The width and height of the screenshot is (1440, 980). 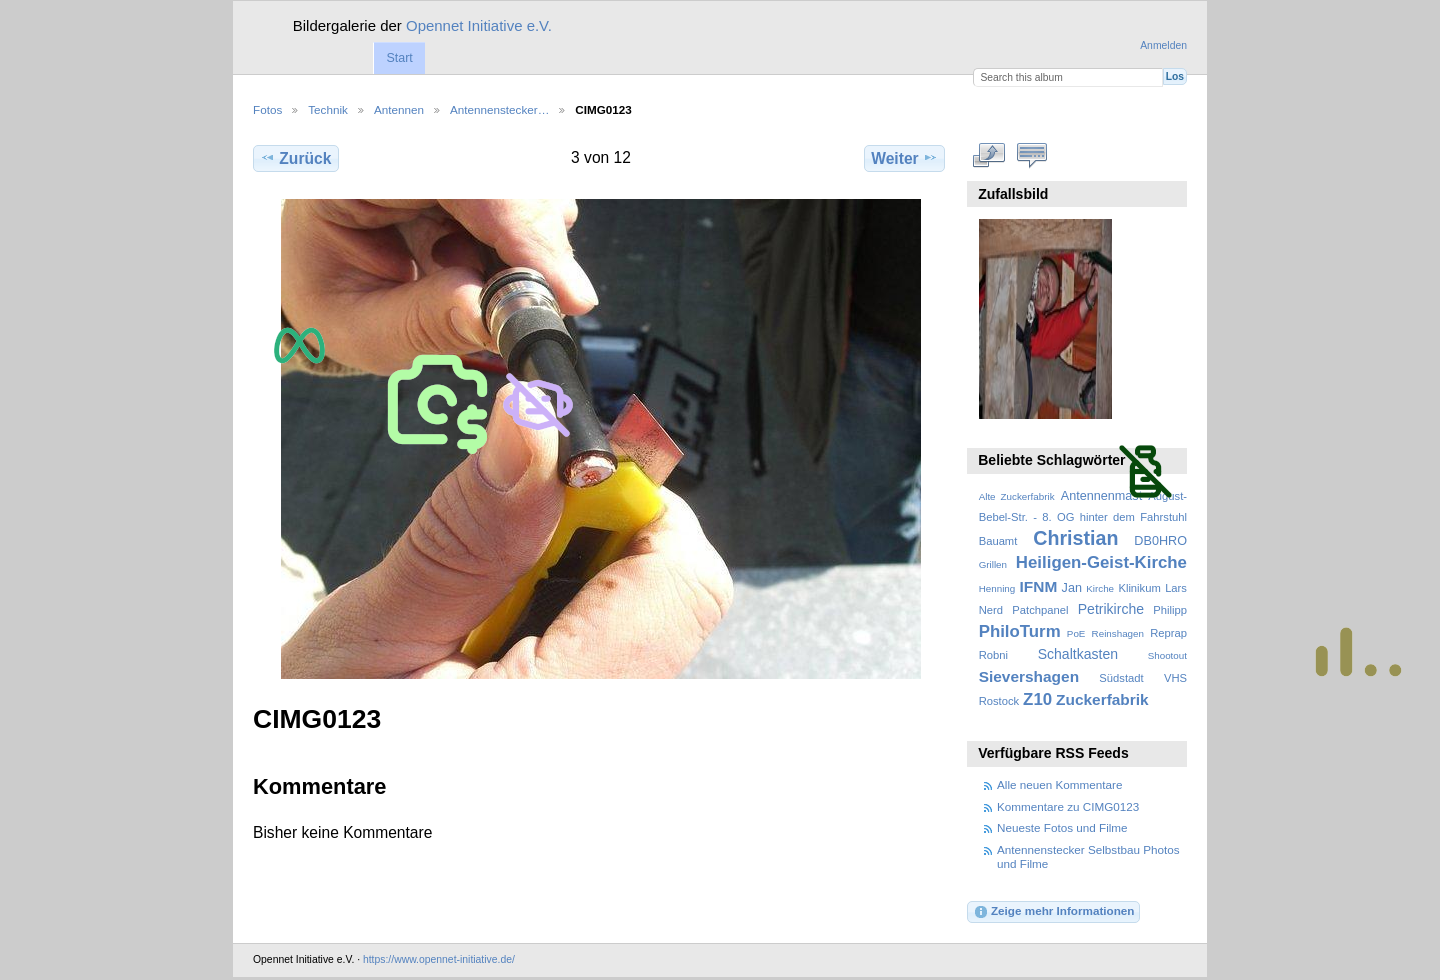 I want to click on face mask not required, so click(x=538, y=405).